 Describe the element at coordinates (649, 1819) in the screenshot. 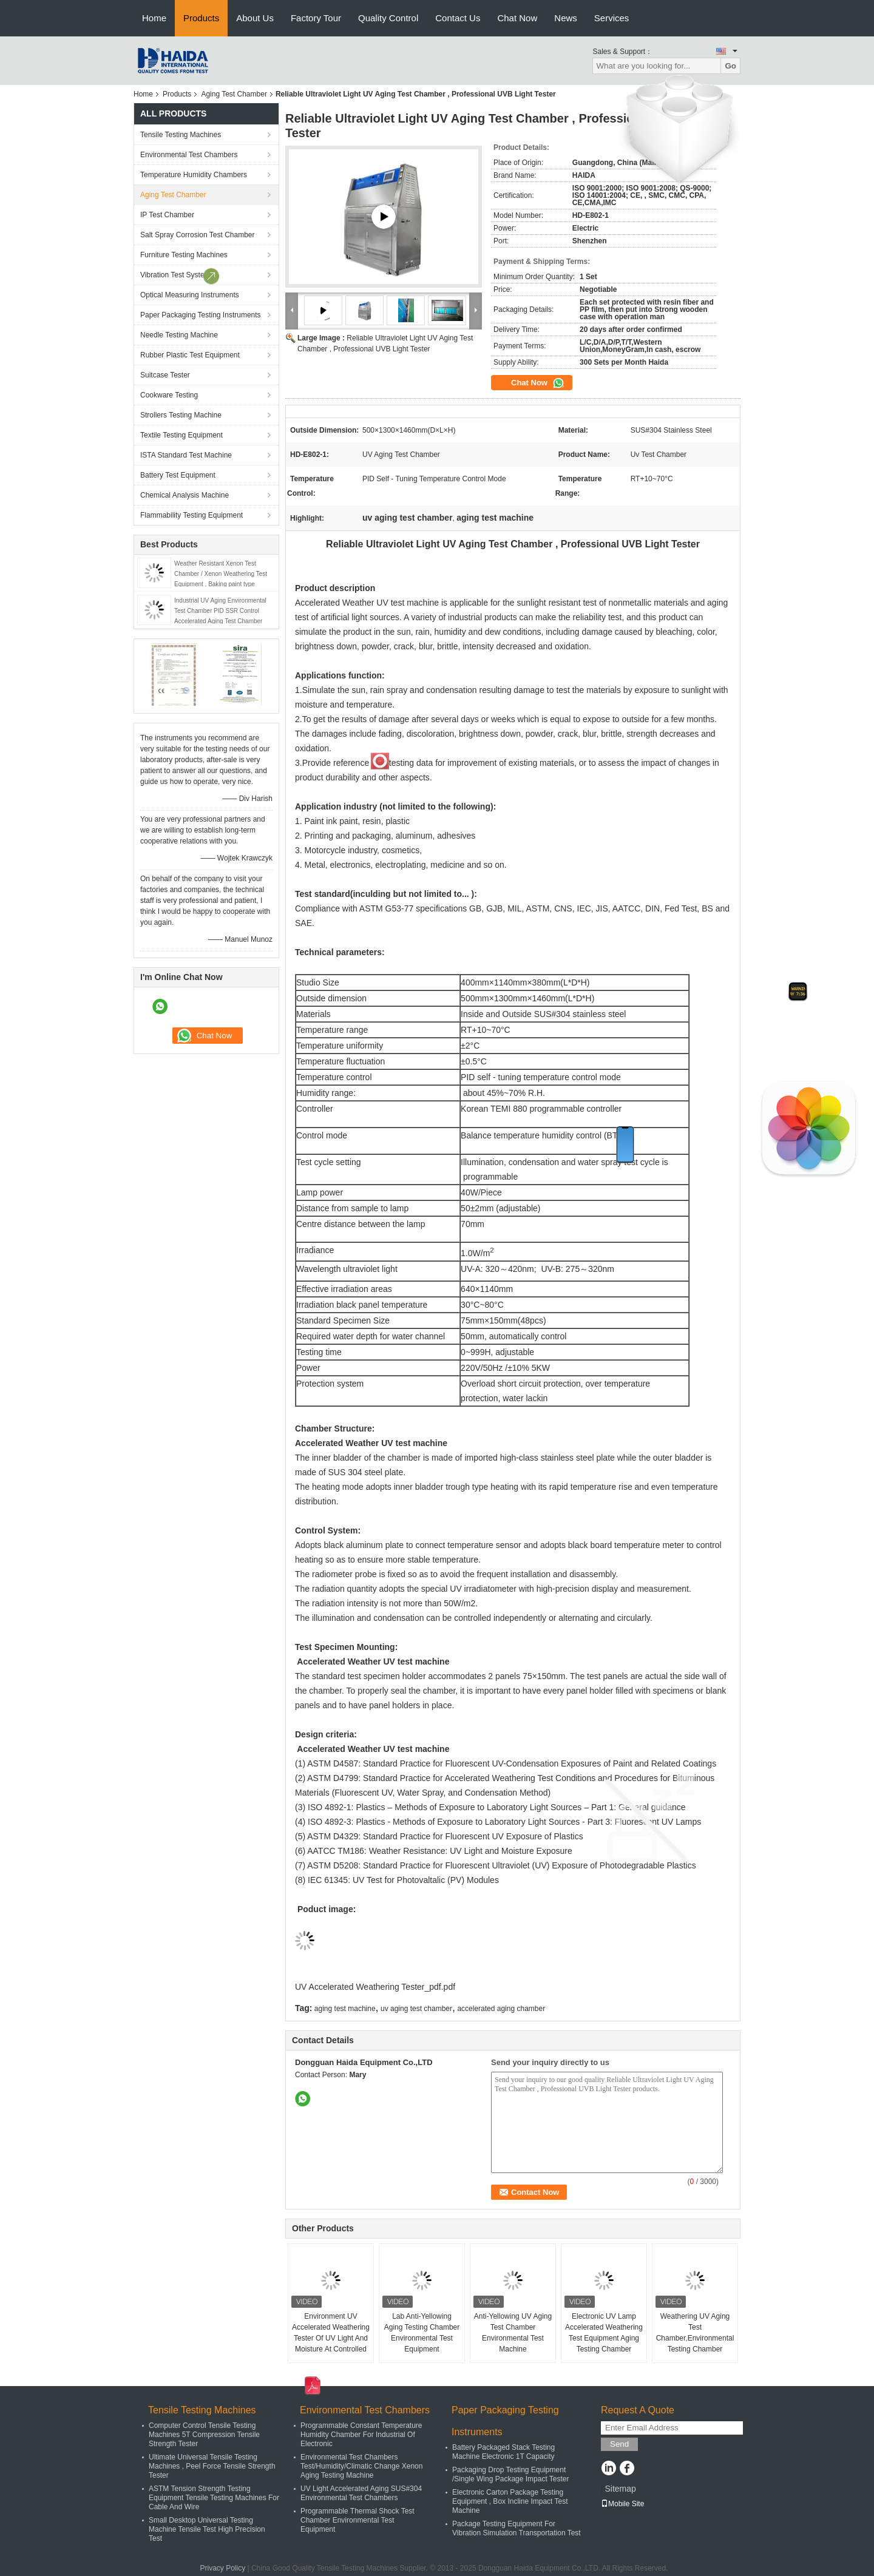

I see `system sleep mode is currently disabled` at that location.